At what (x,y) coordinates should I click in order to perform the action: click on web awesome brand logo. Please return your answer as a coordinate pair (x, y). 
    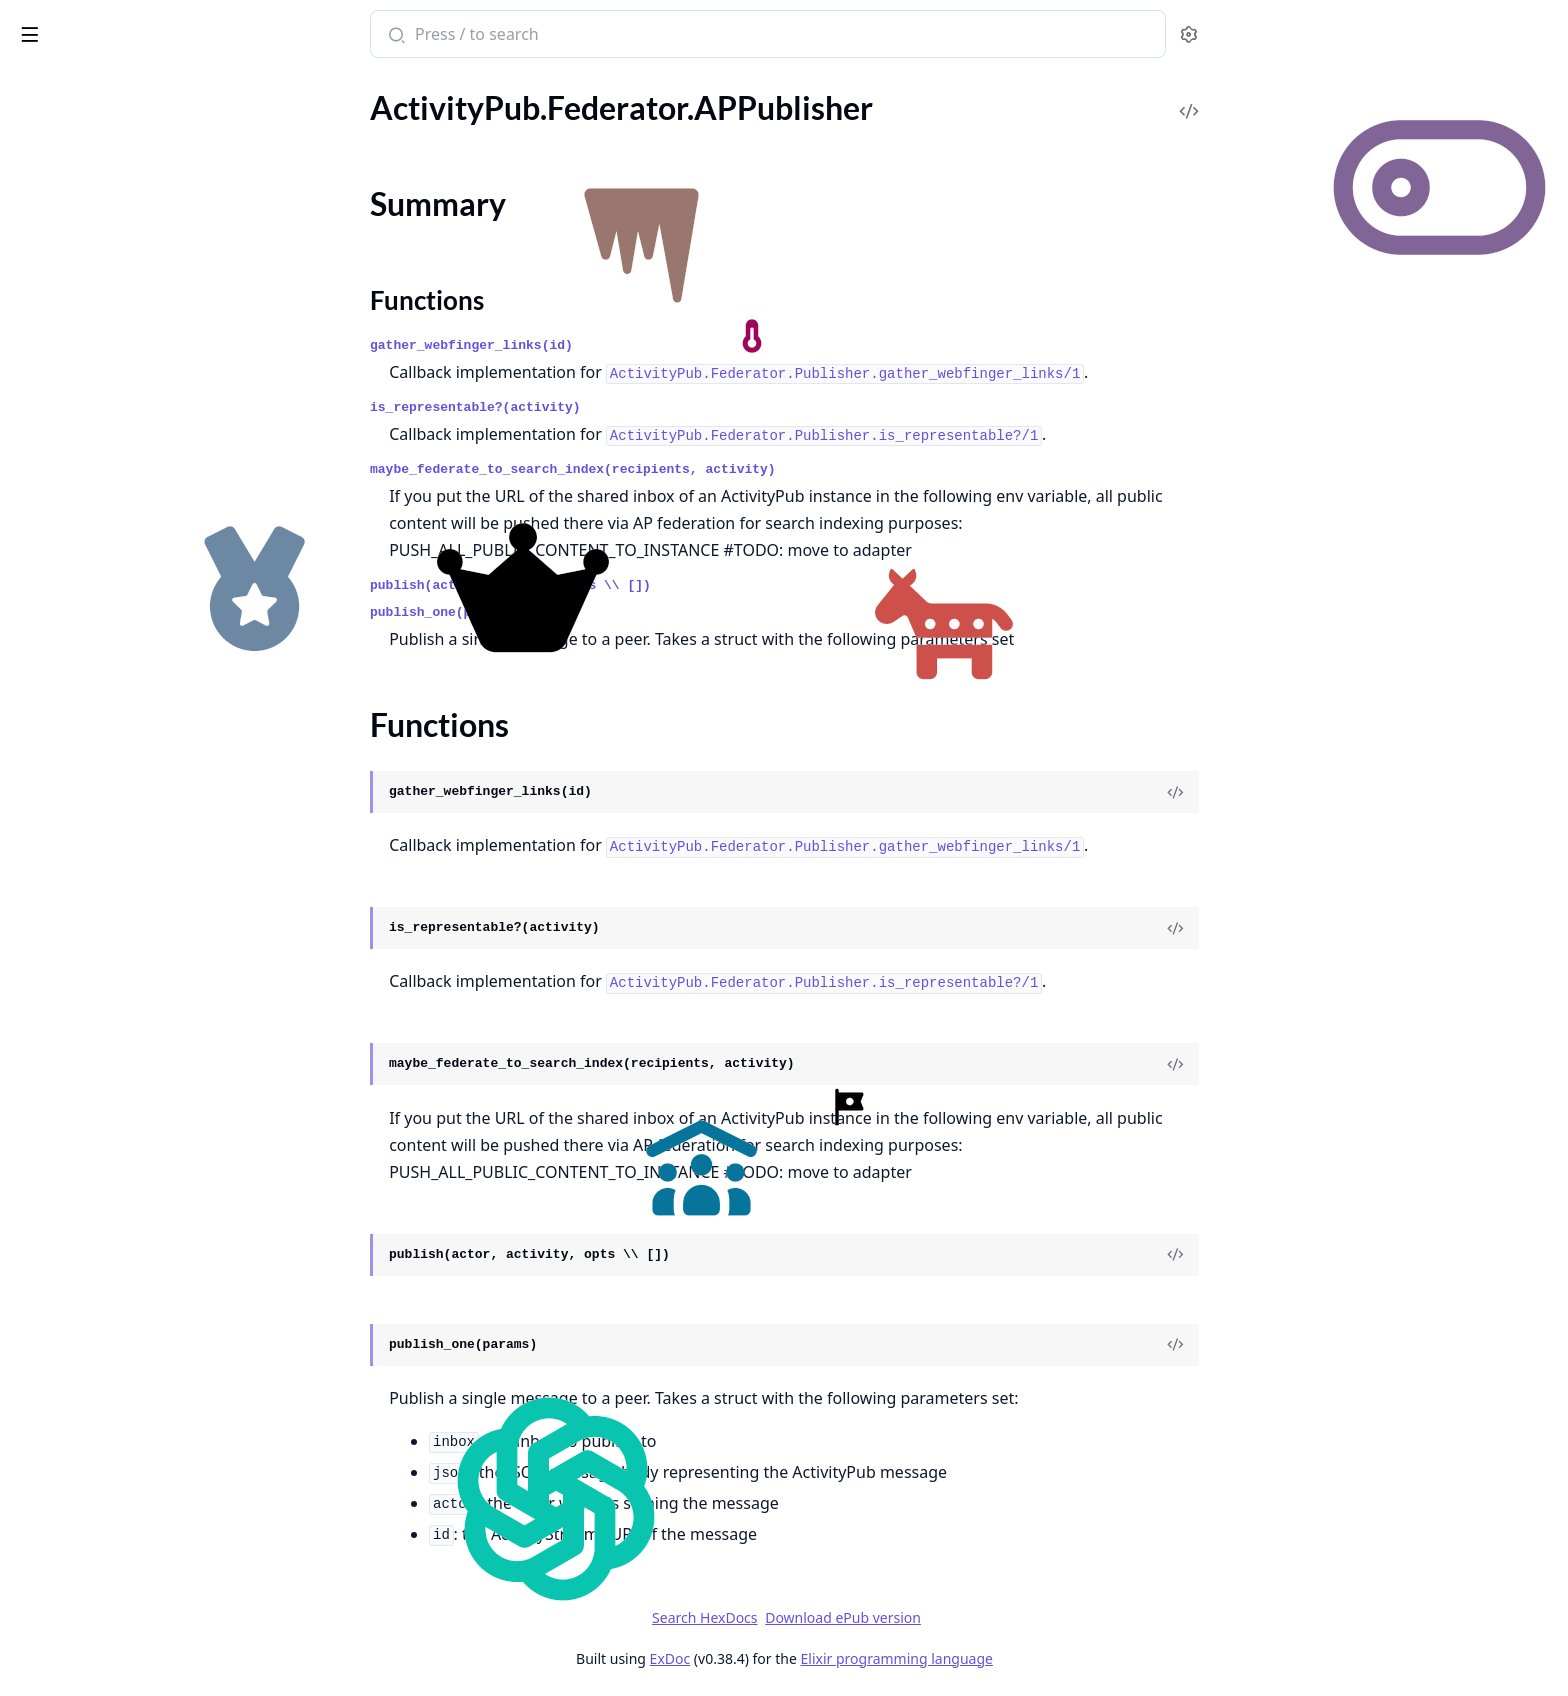
    Looking at the image, I should click on (523, 592).